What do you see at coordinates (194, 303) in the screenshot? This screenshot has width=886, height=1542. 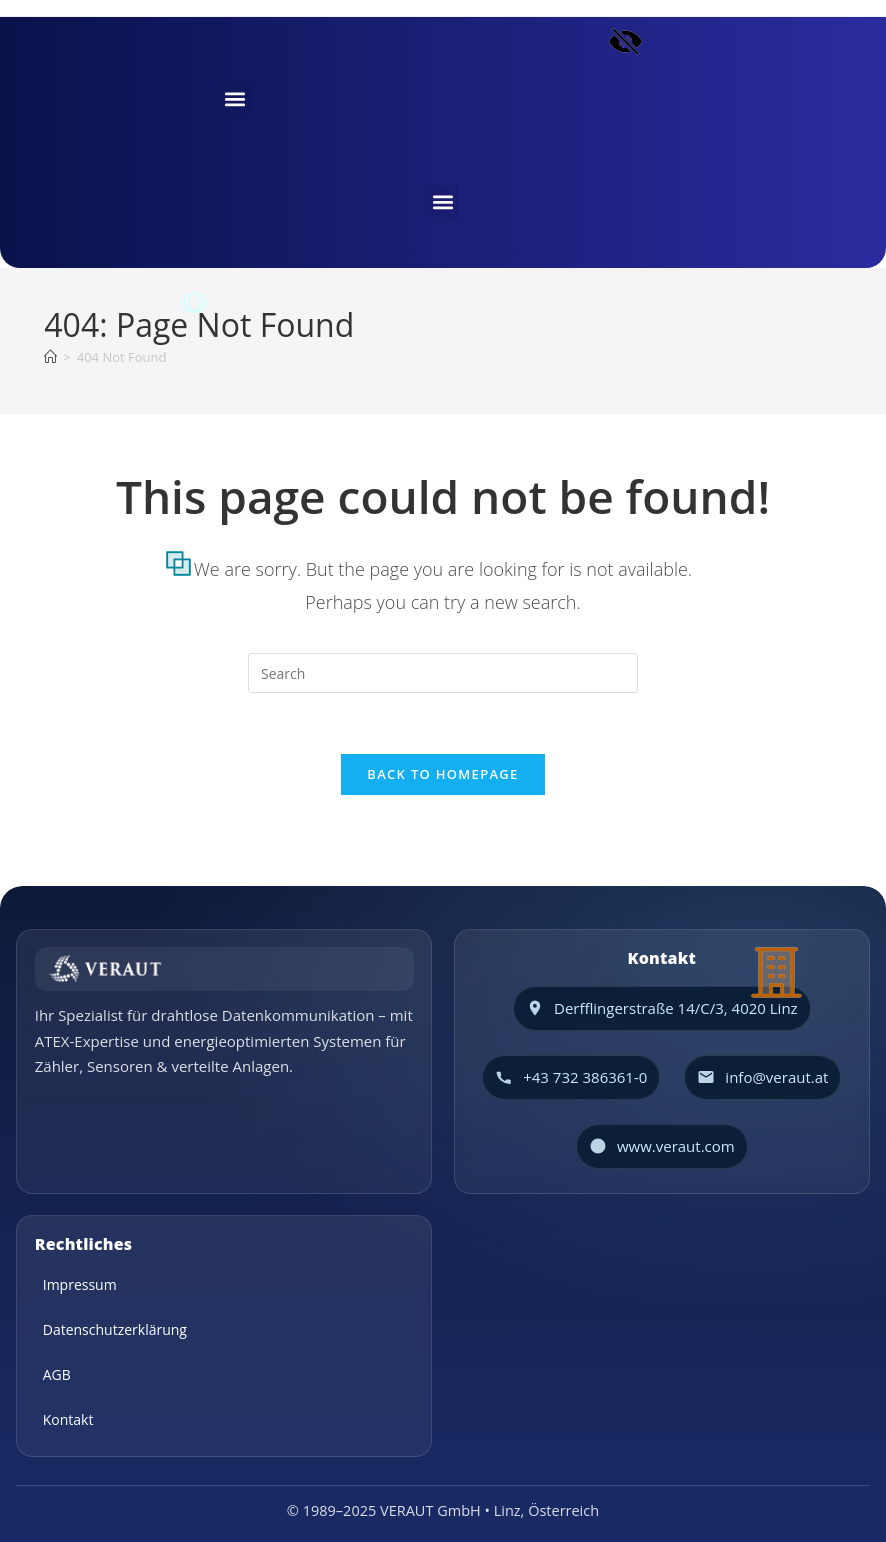 I see `access meditation or mindfulness features` at bounding box center [194, 303].